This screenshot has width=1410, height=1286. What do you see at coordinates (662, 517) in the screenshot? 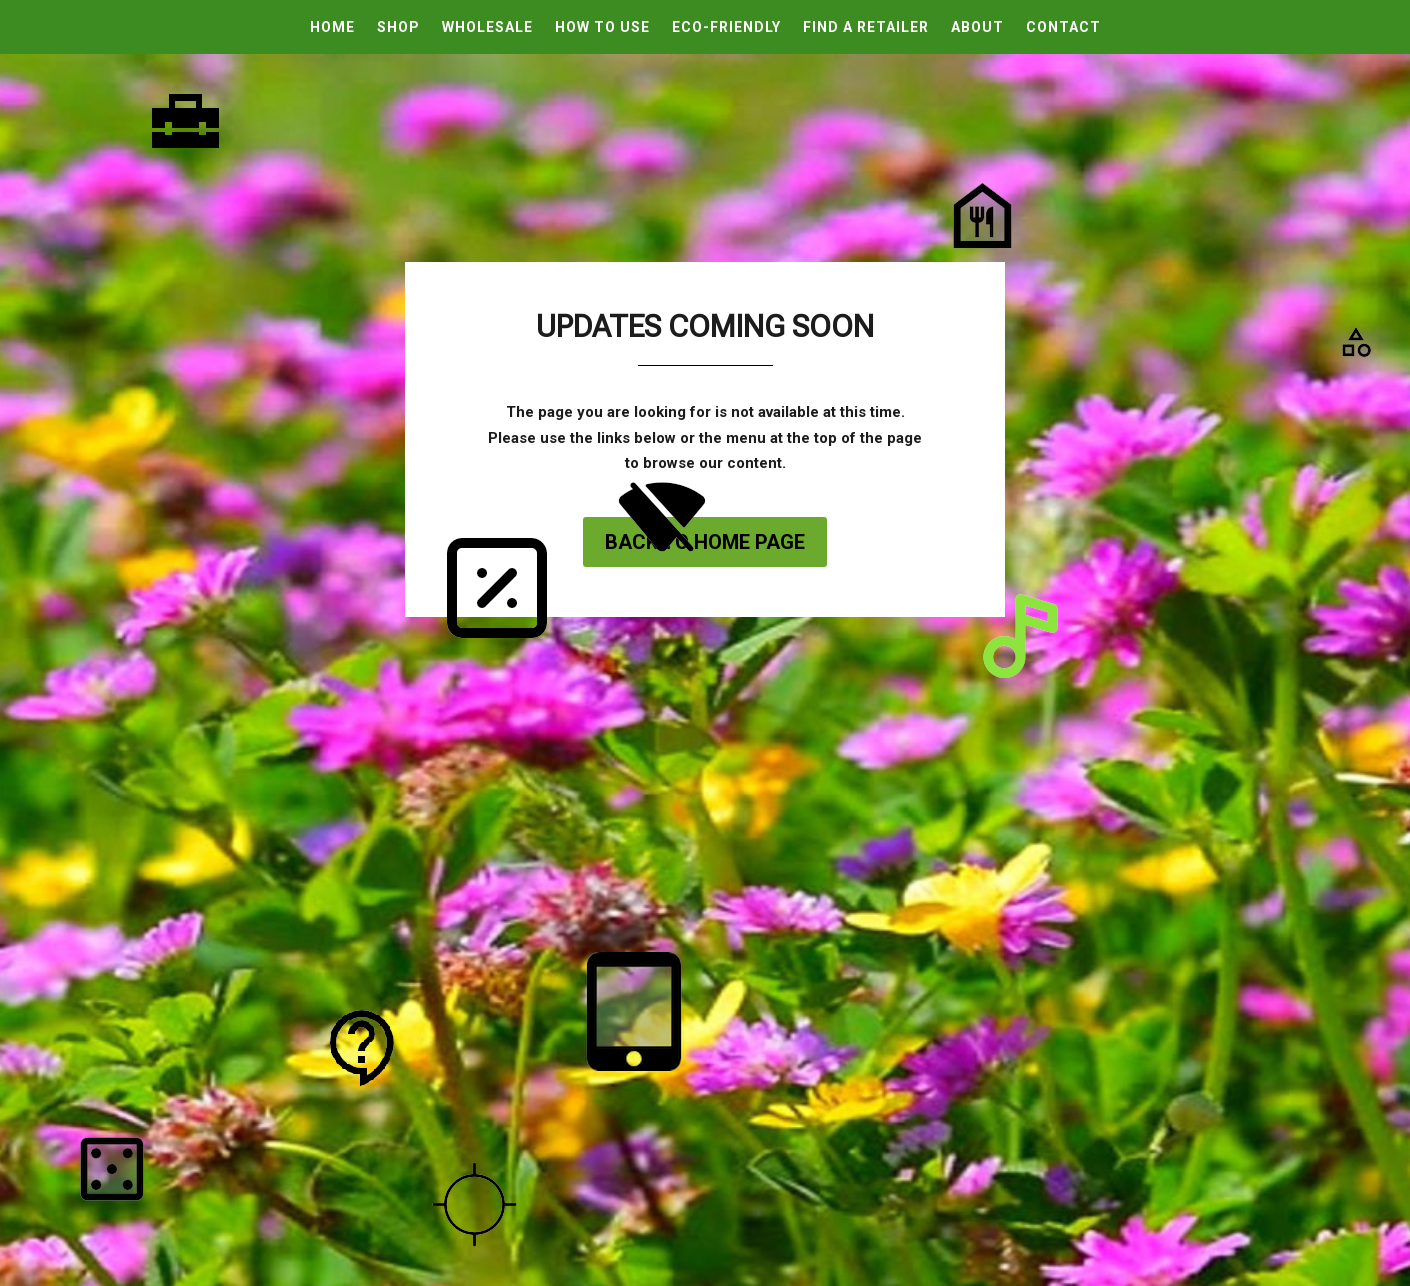
I see `indicates no wifi connection available` at bounding box center [662, 517].